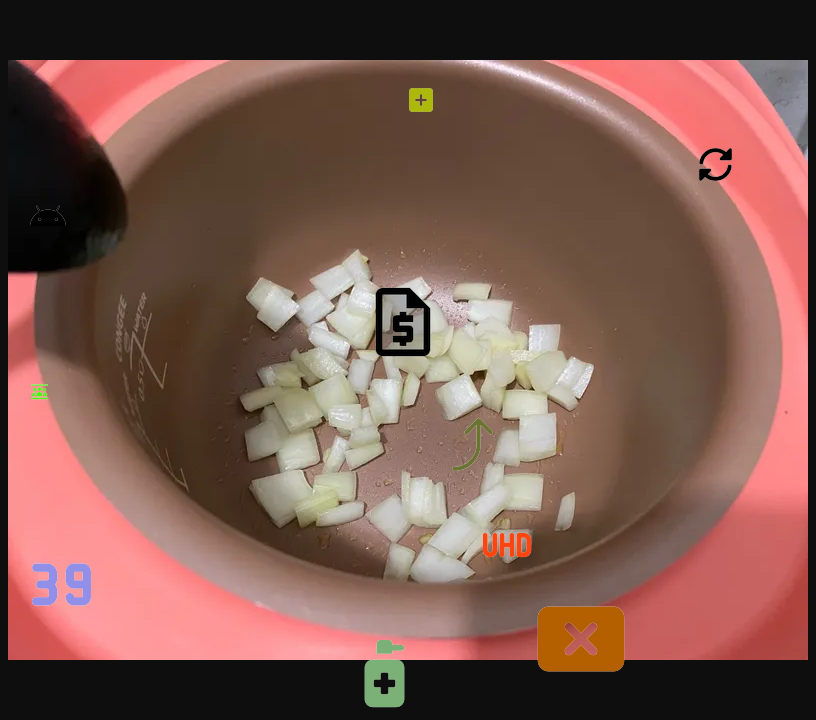  I want to click on request a price quote or estimate, so click(403, 322).